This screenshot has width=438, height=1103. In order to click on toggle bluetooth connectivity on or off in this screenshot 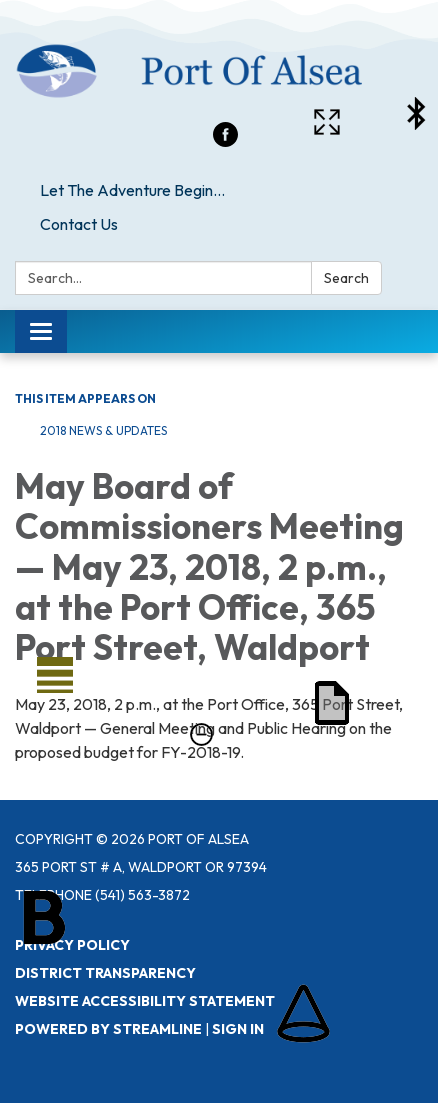, I will do `click(416, 113)`.